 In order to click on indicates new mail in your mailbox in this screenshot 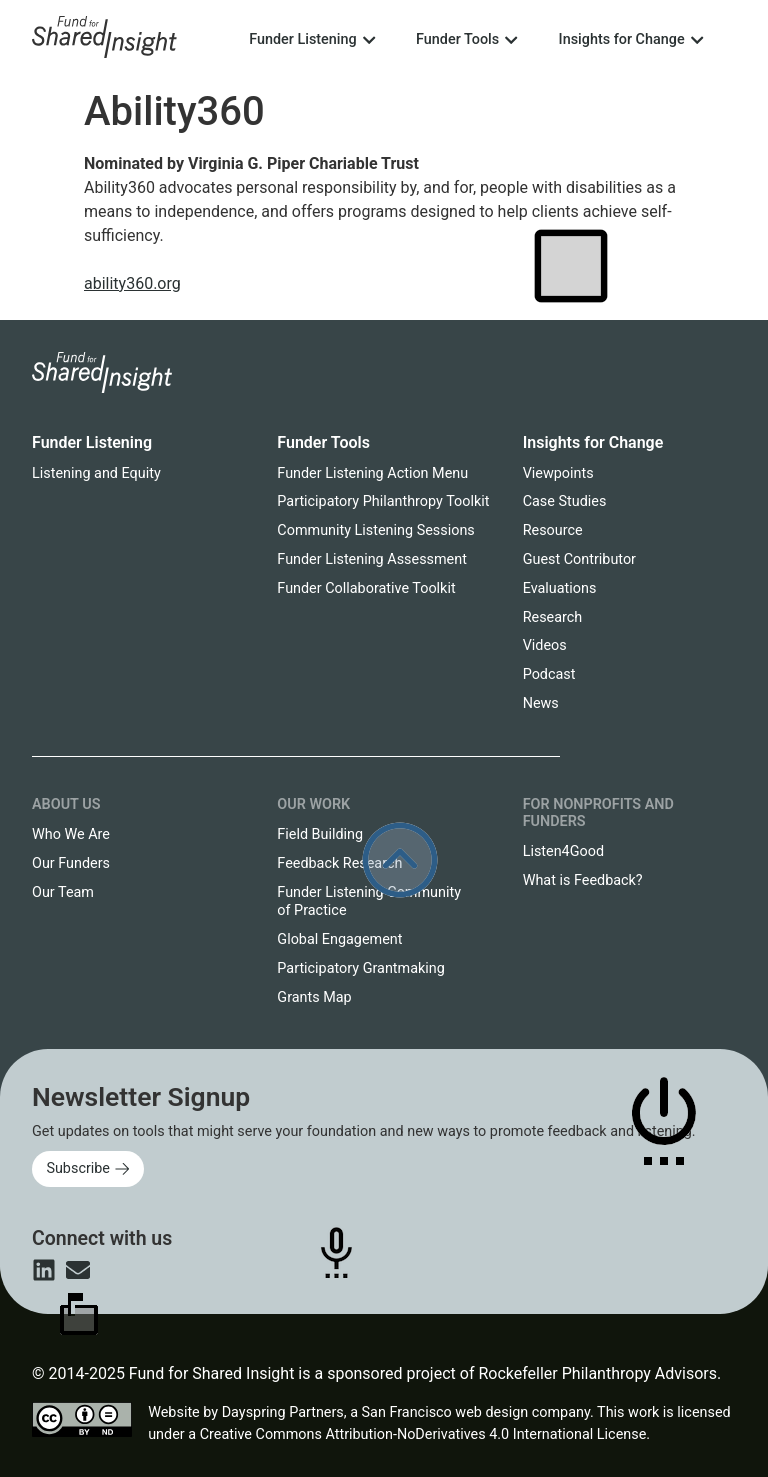, I will do `click(79, 1316)`.